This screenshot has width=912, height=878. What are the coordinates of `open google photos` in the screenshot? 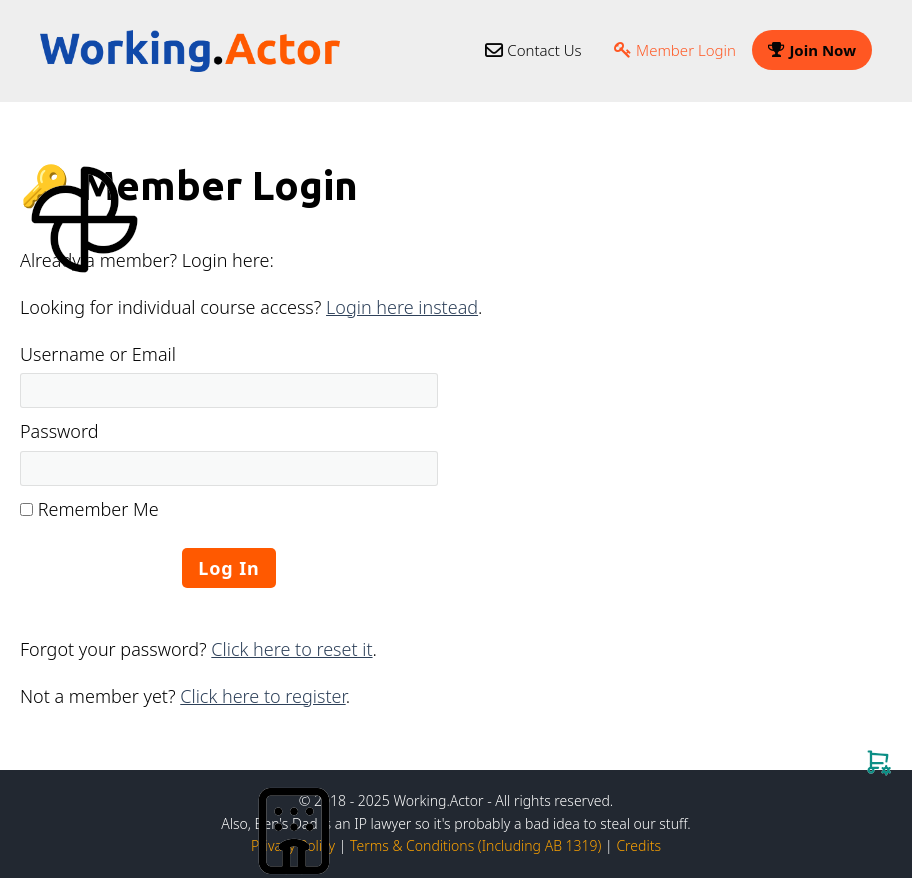 It's located at (84, 219).